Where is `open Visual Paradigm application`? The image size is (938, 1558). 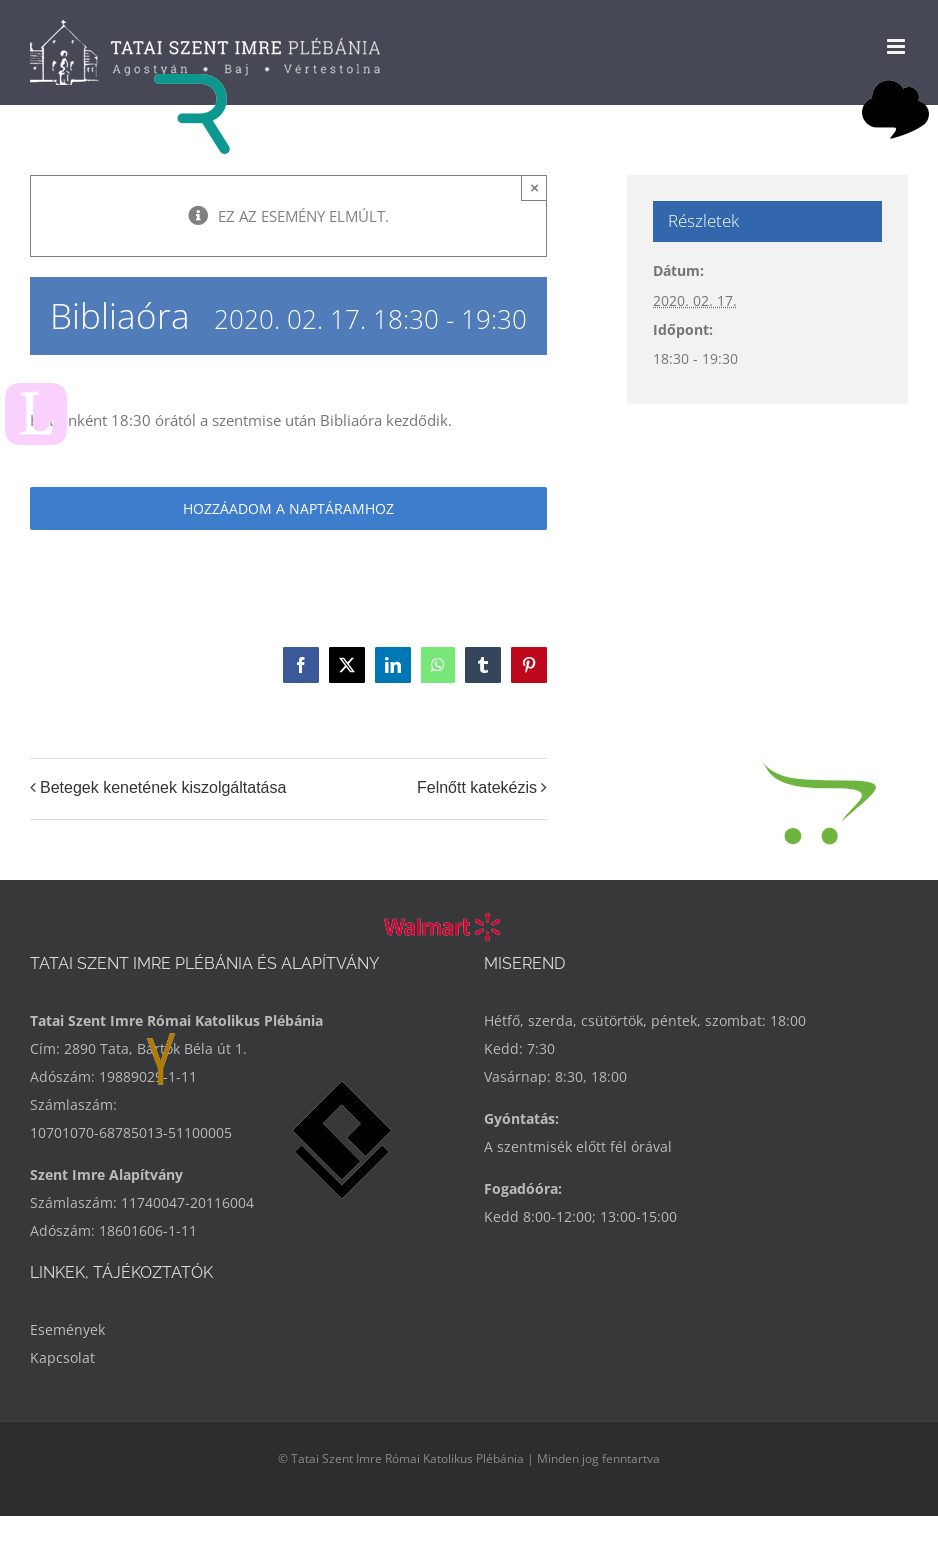
open Visual Paradigm application is located at coordinates (342, 1140).